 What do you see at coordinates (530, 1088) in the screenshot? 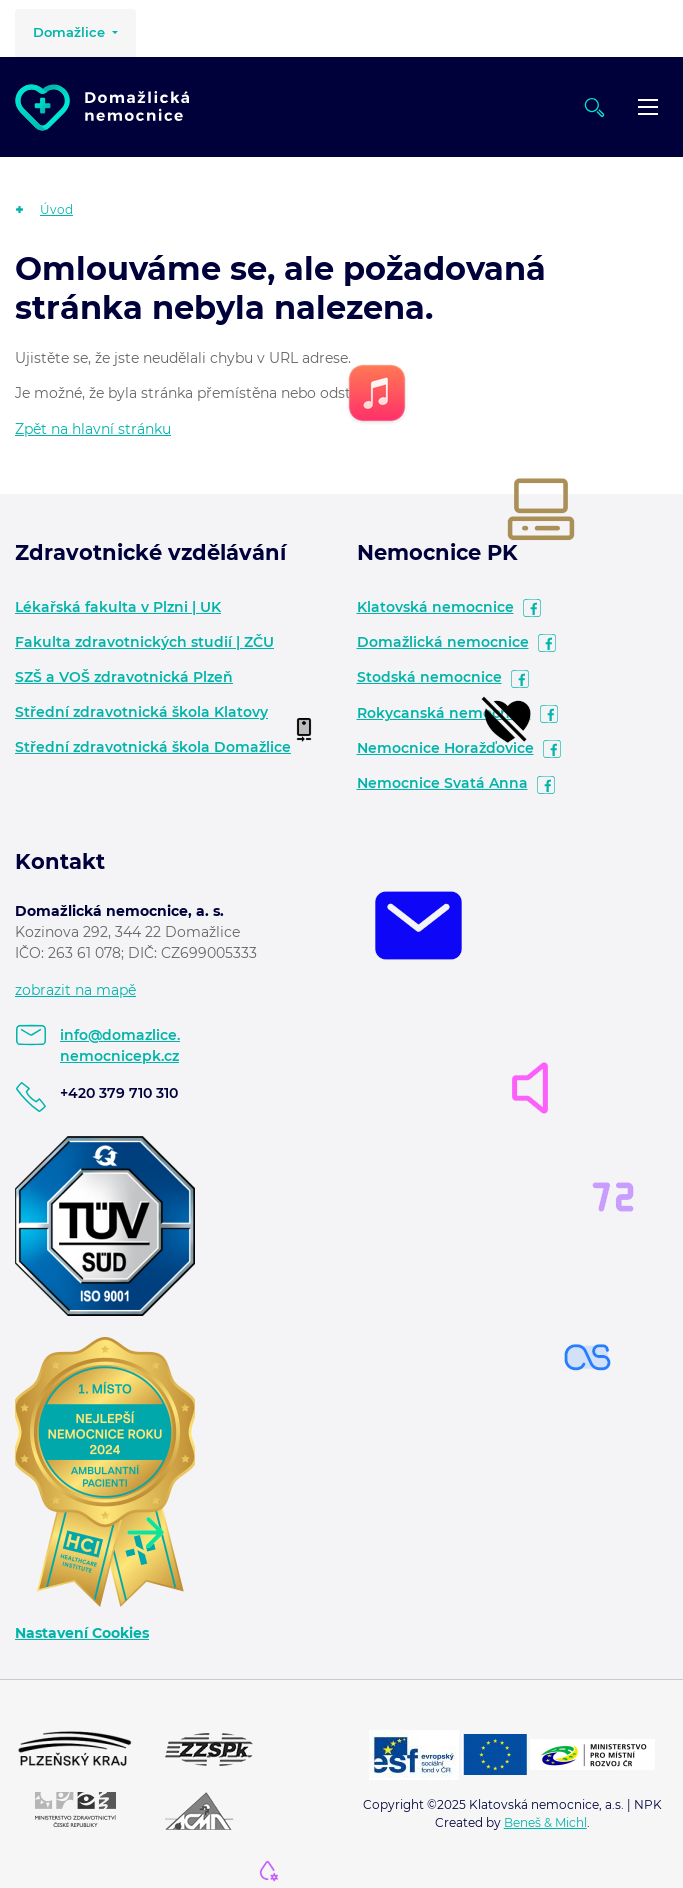
I see `mute audio or sound` at bounding box center [530, 1088].